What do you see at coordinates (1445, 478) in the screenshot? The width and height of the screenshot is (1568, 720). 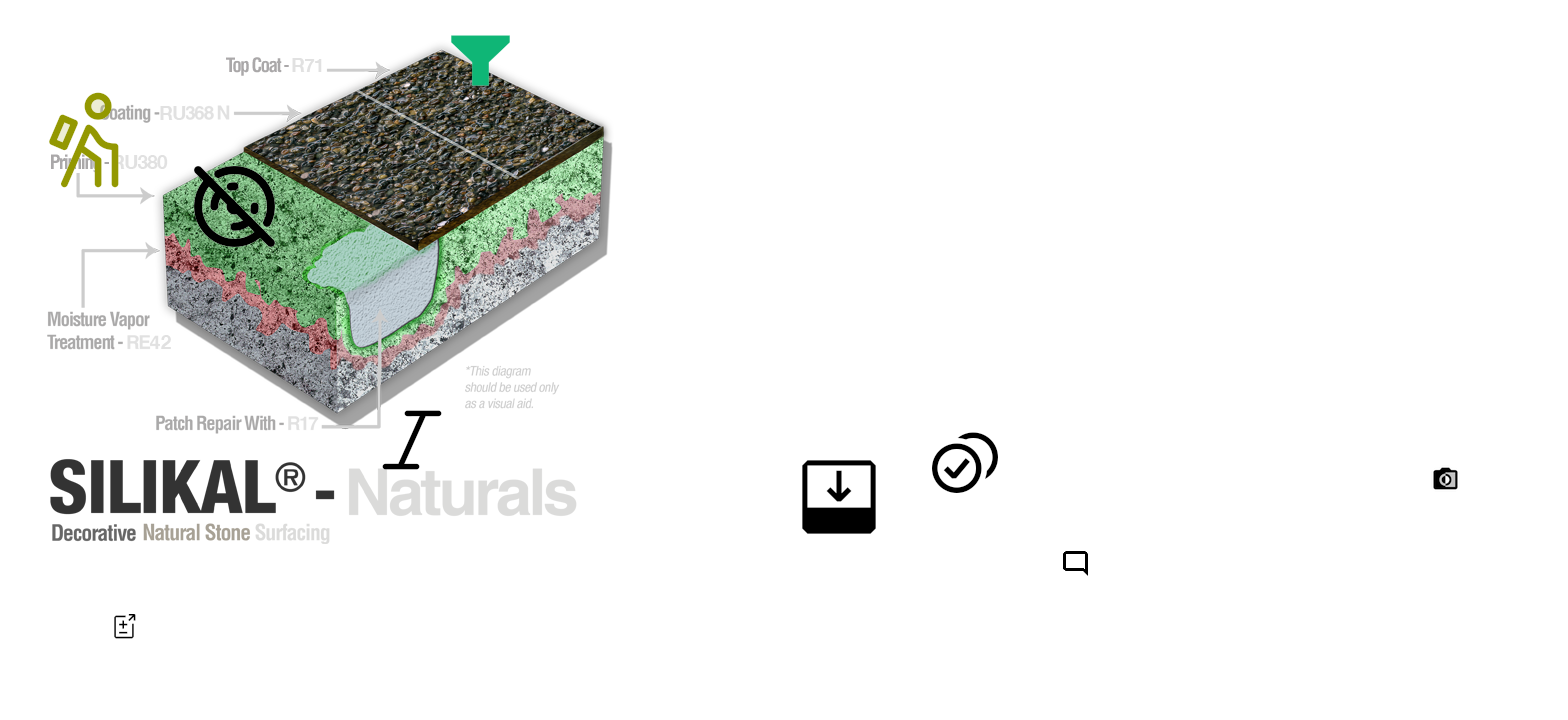 I see `apply black and white filter to photo` at bounding box center [1445, 478].